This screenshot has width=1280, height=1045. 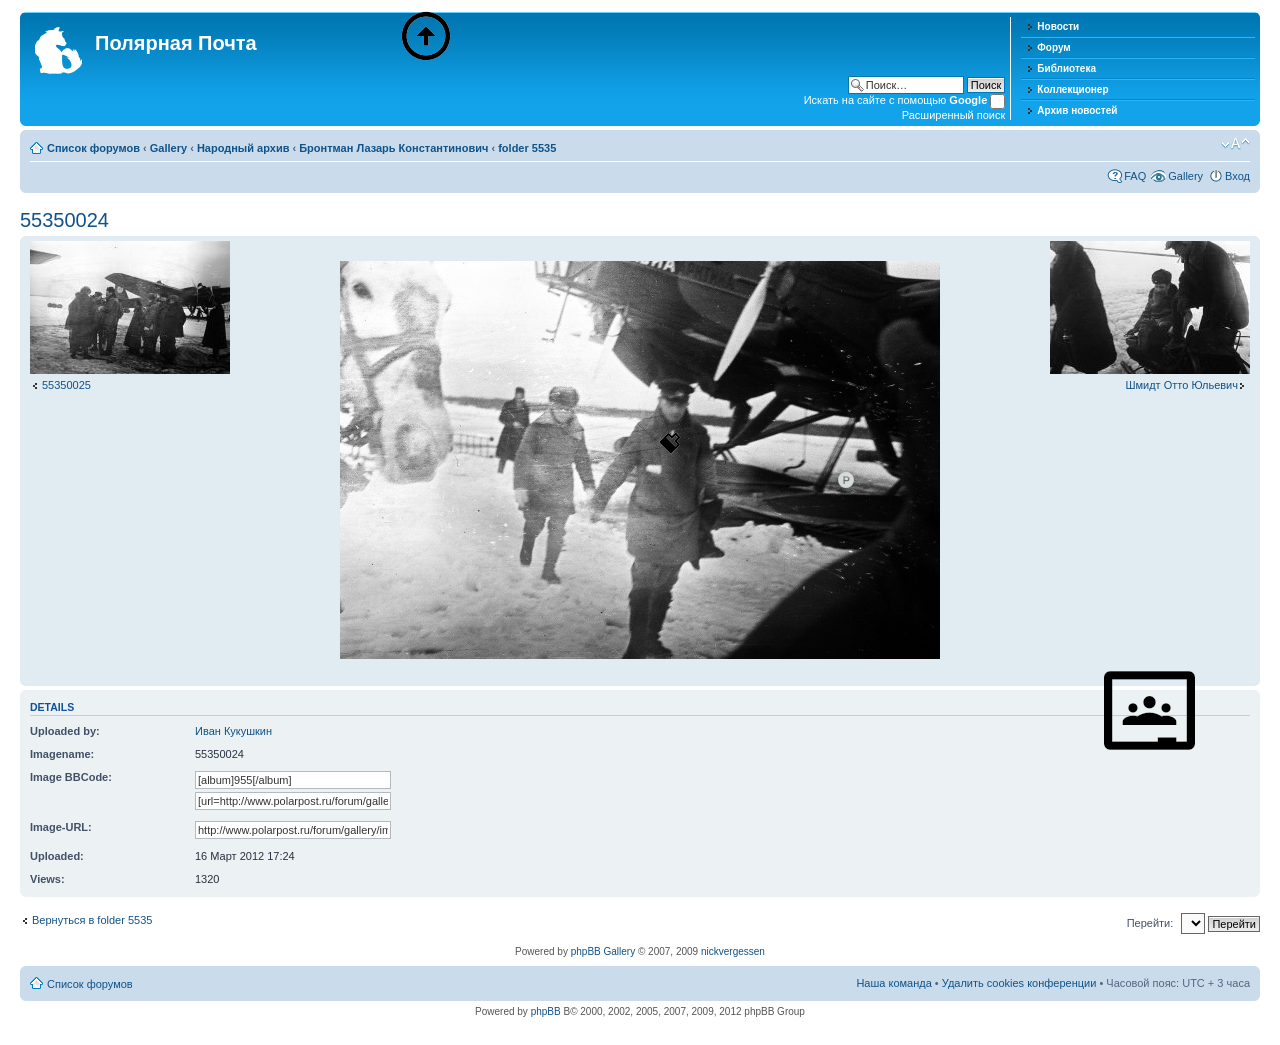 I want to click on access brush or painting tools, so click(x=670, y=442).